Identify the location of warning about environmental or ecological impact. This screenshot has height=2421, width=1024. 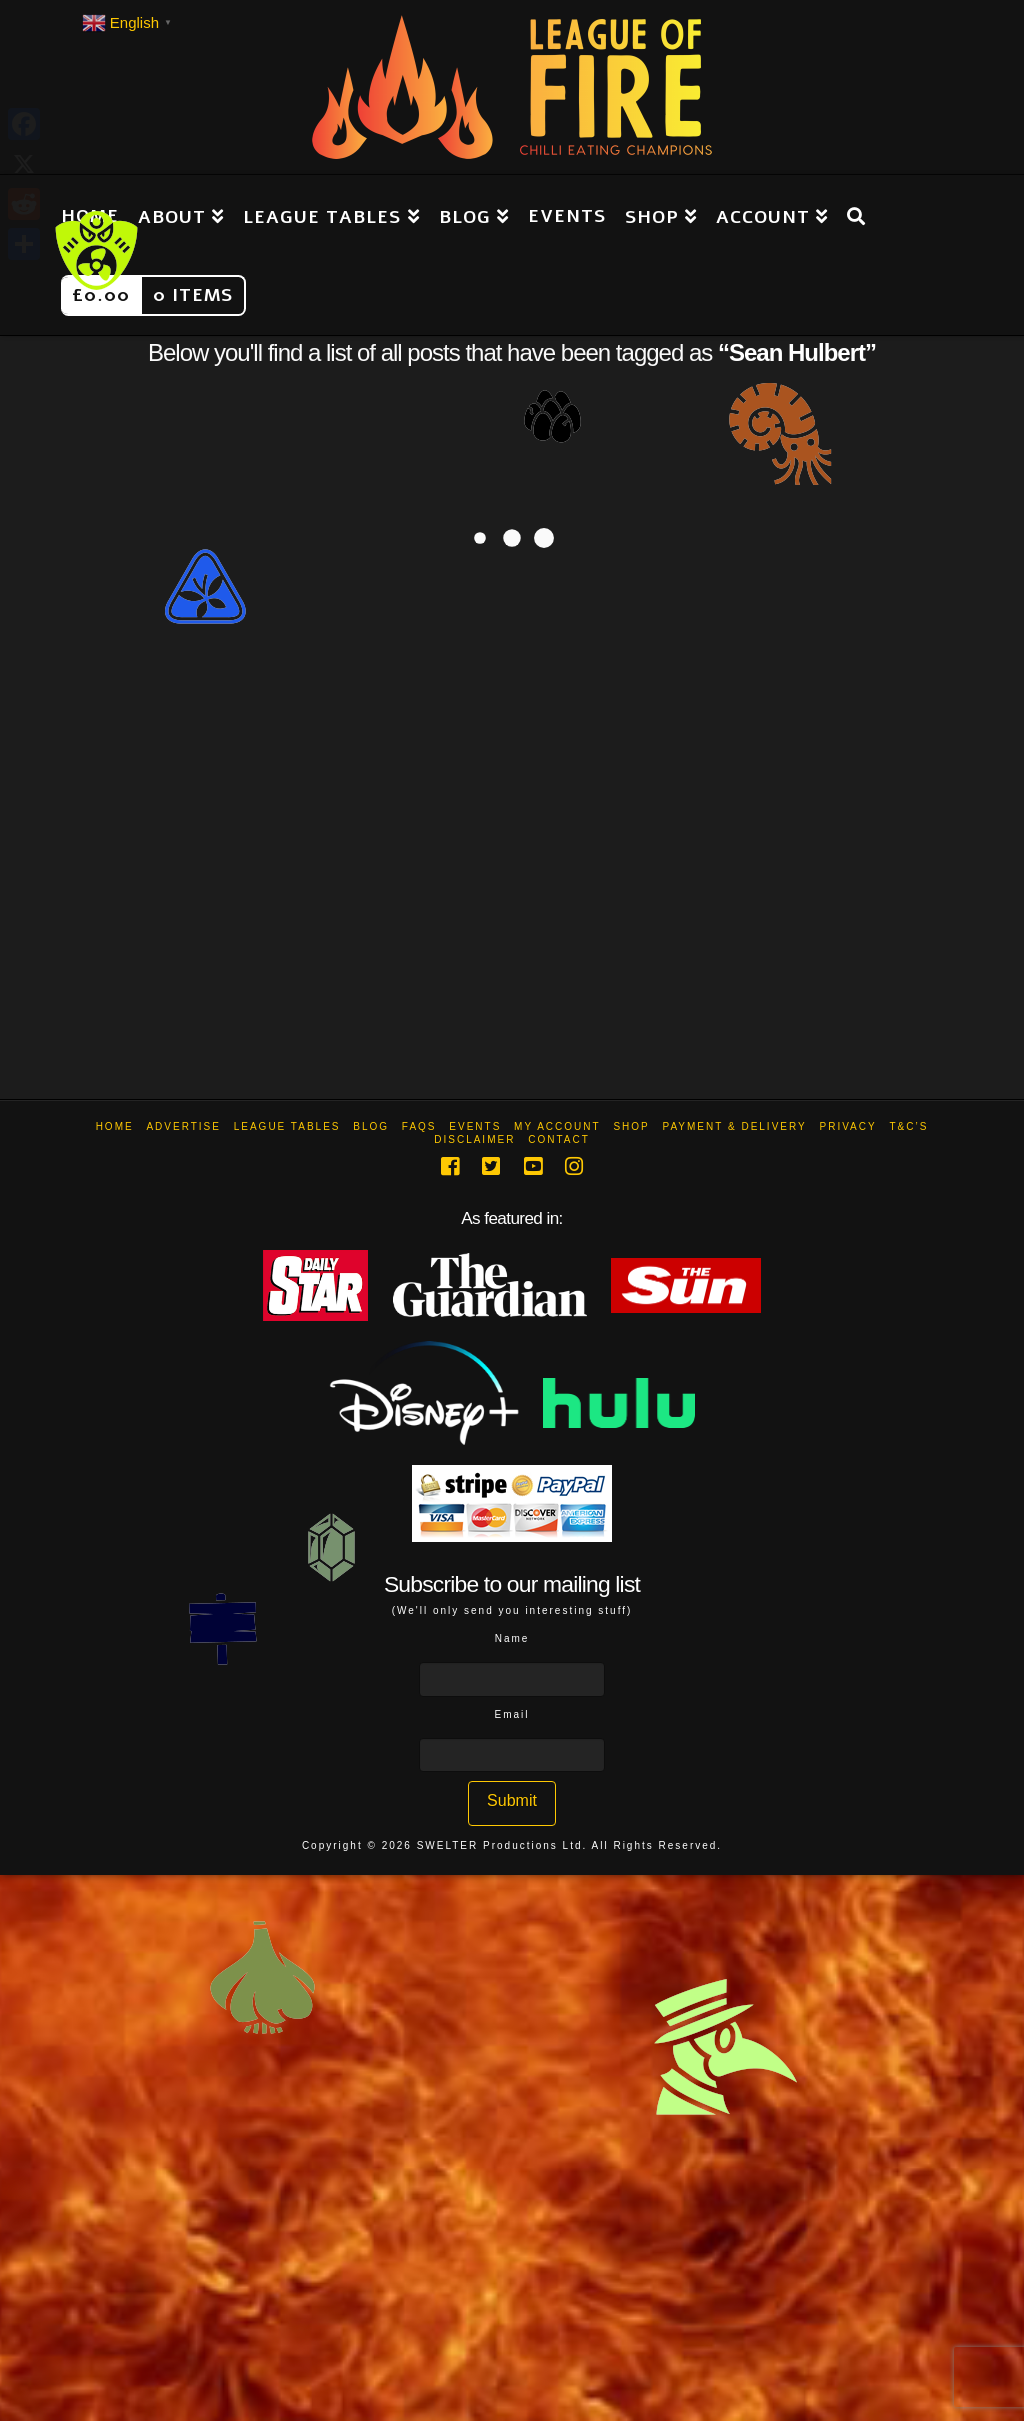
(205, 590).